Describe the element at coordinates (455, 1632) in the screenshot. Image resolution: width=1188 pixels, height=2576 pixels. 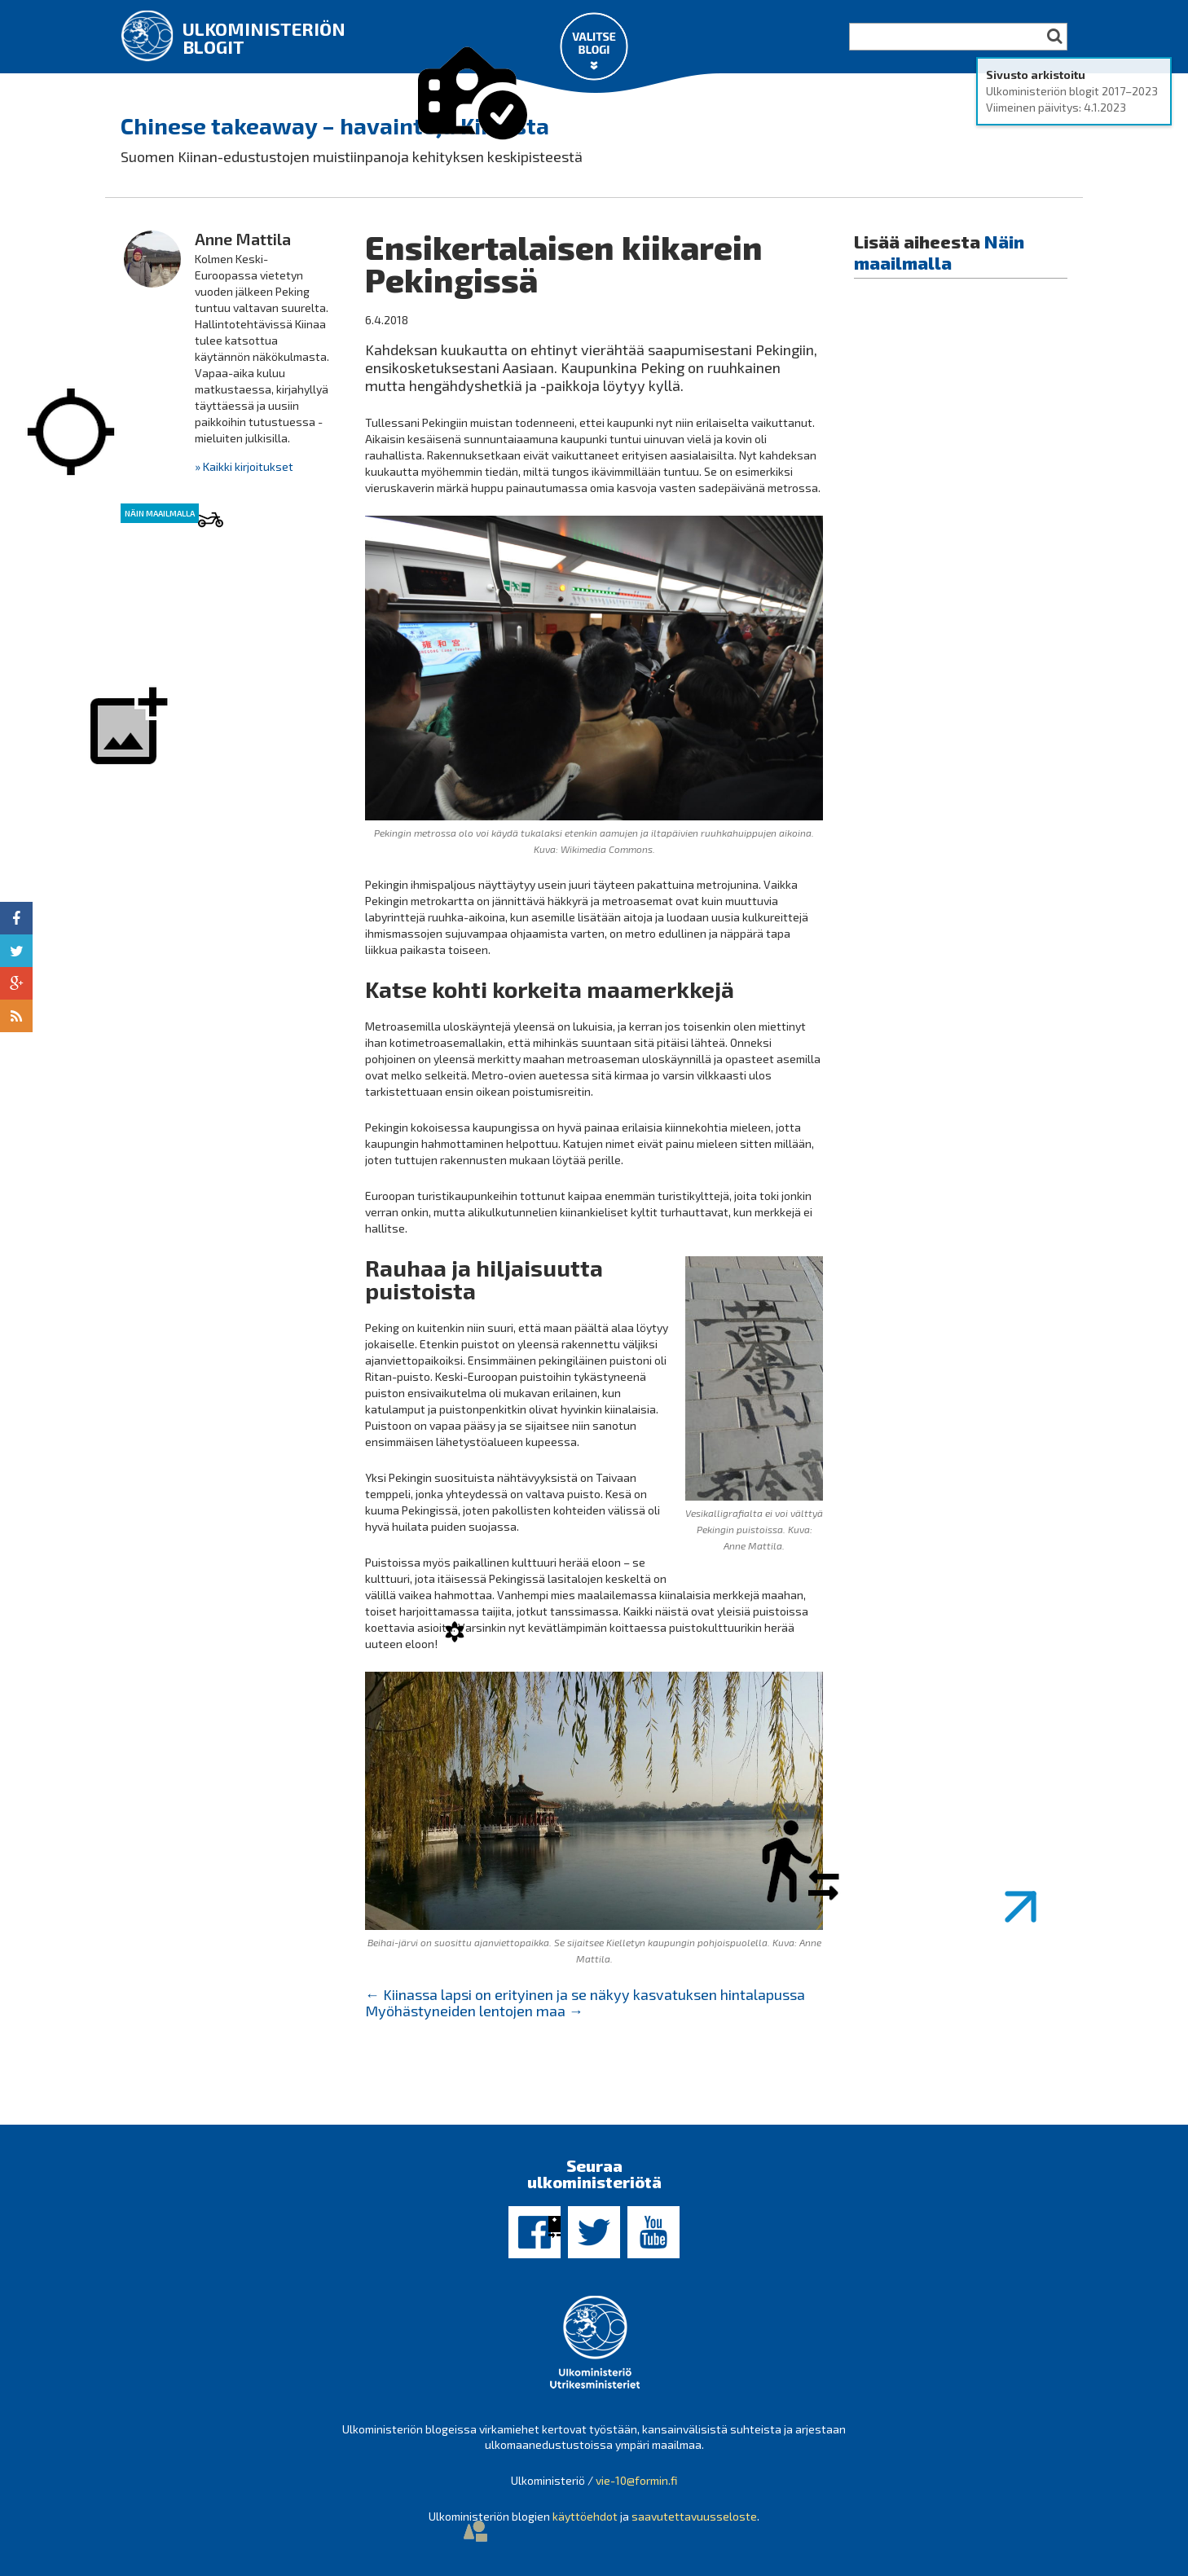
I see `apply a vintage or retro photo filter` at that location.